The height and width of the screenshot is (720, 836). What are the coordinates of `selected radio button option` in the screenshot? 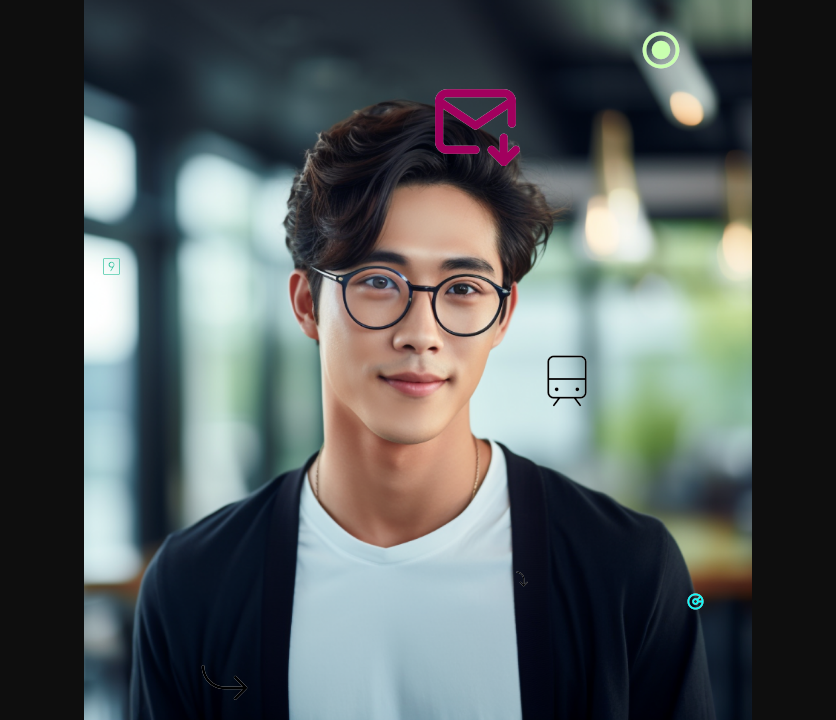 It's located at (661, 50).